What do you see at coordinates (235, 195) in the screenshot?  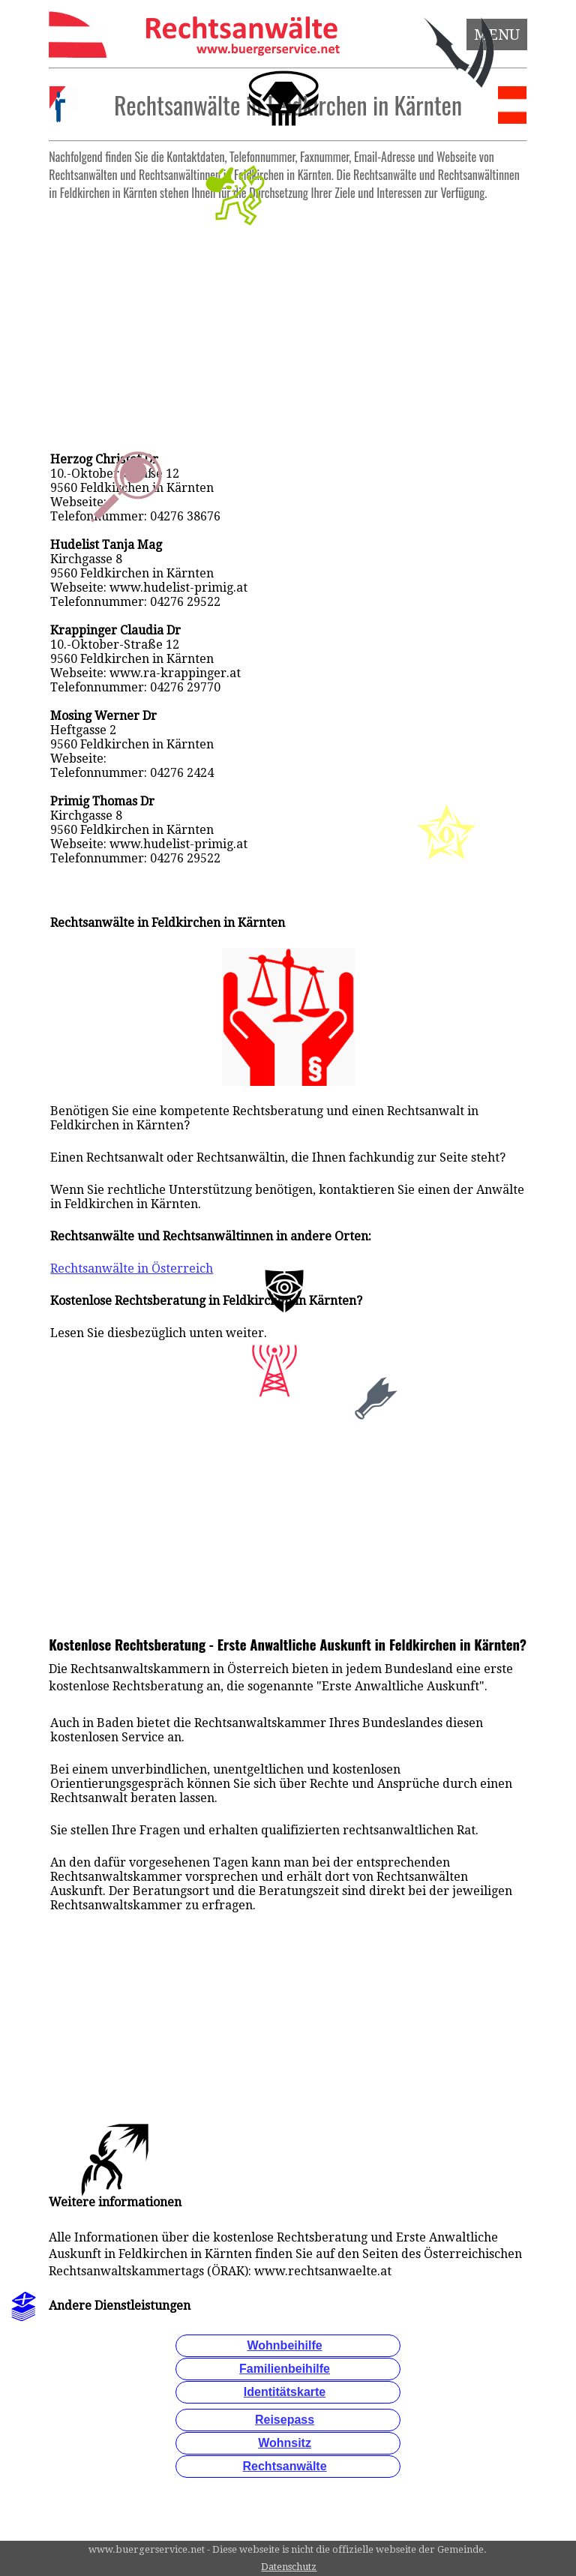 I see `indicates a crime scene or murder mystery game element` at bounding box center [235, 195].